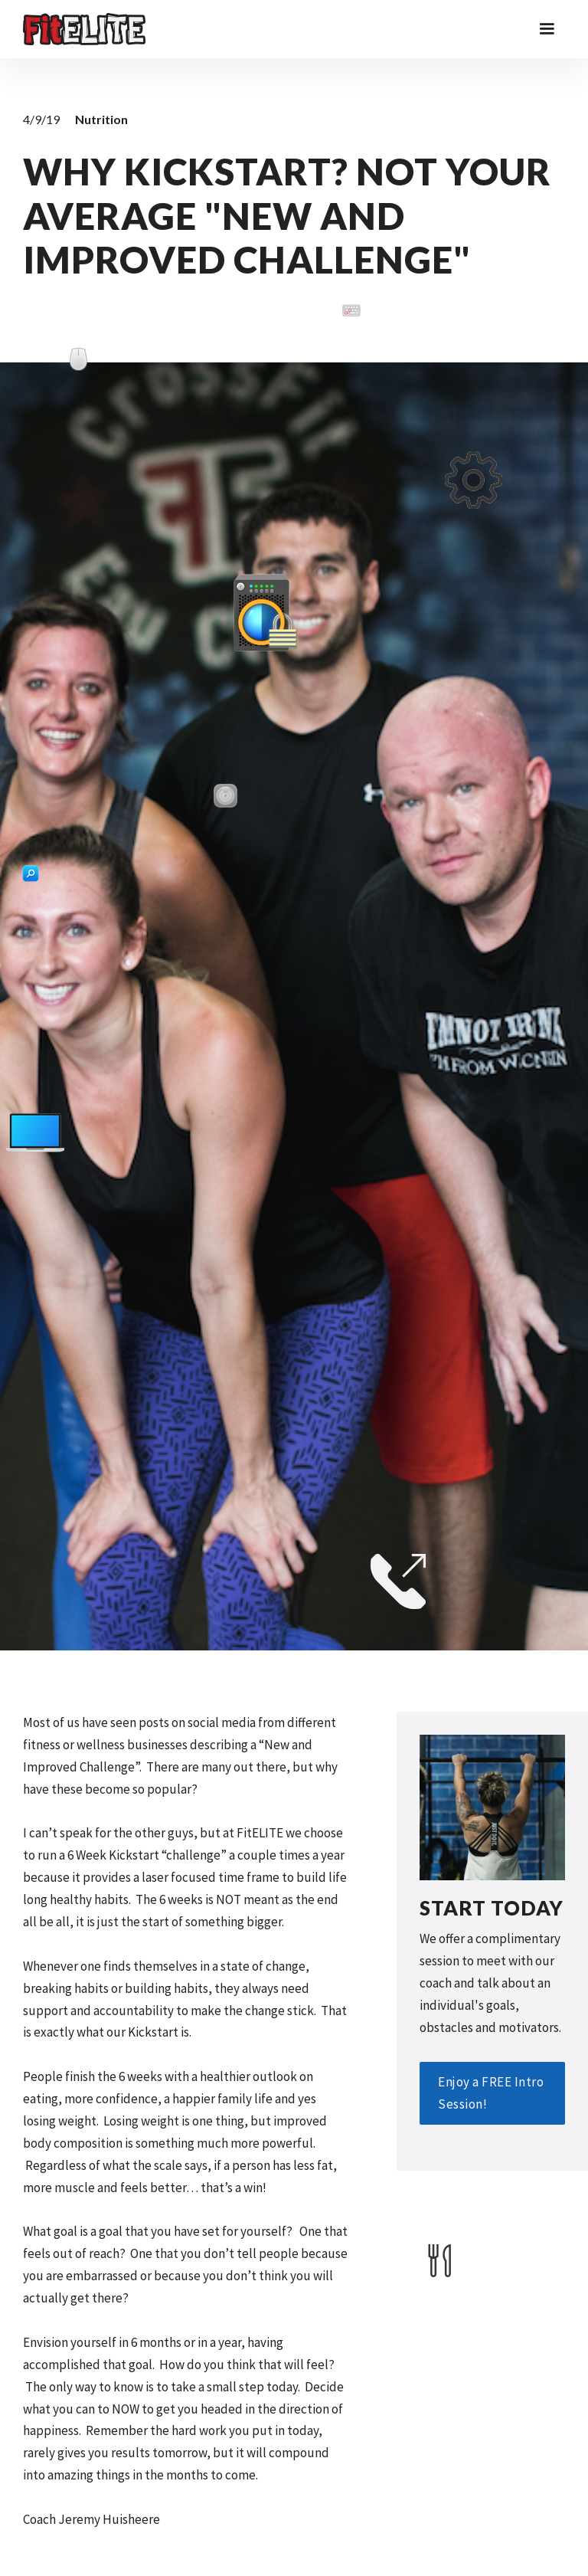  What do you see at coordinates (398, 1581) in the screenshot?
I see `indicates an outgoing call was made` at bounding box center [398, 1581].